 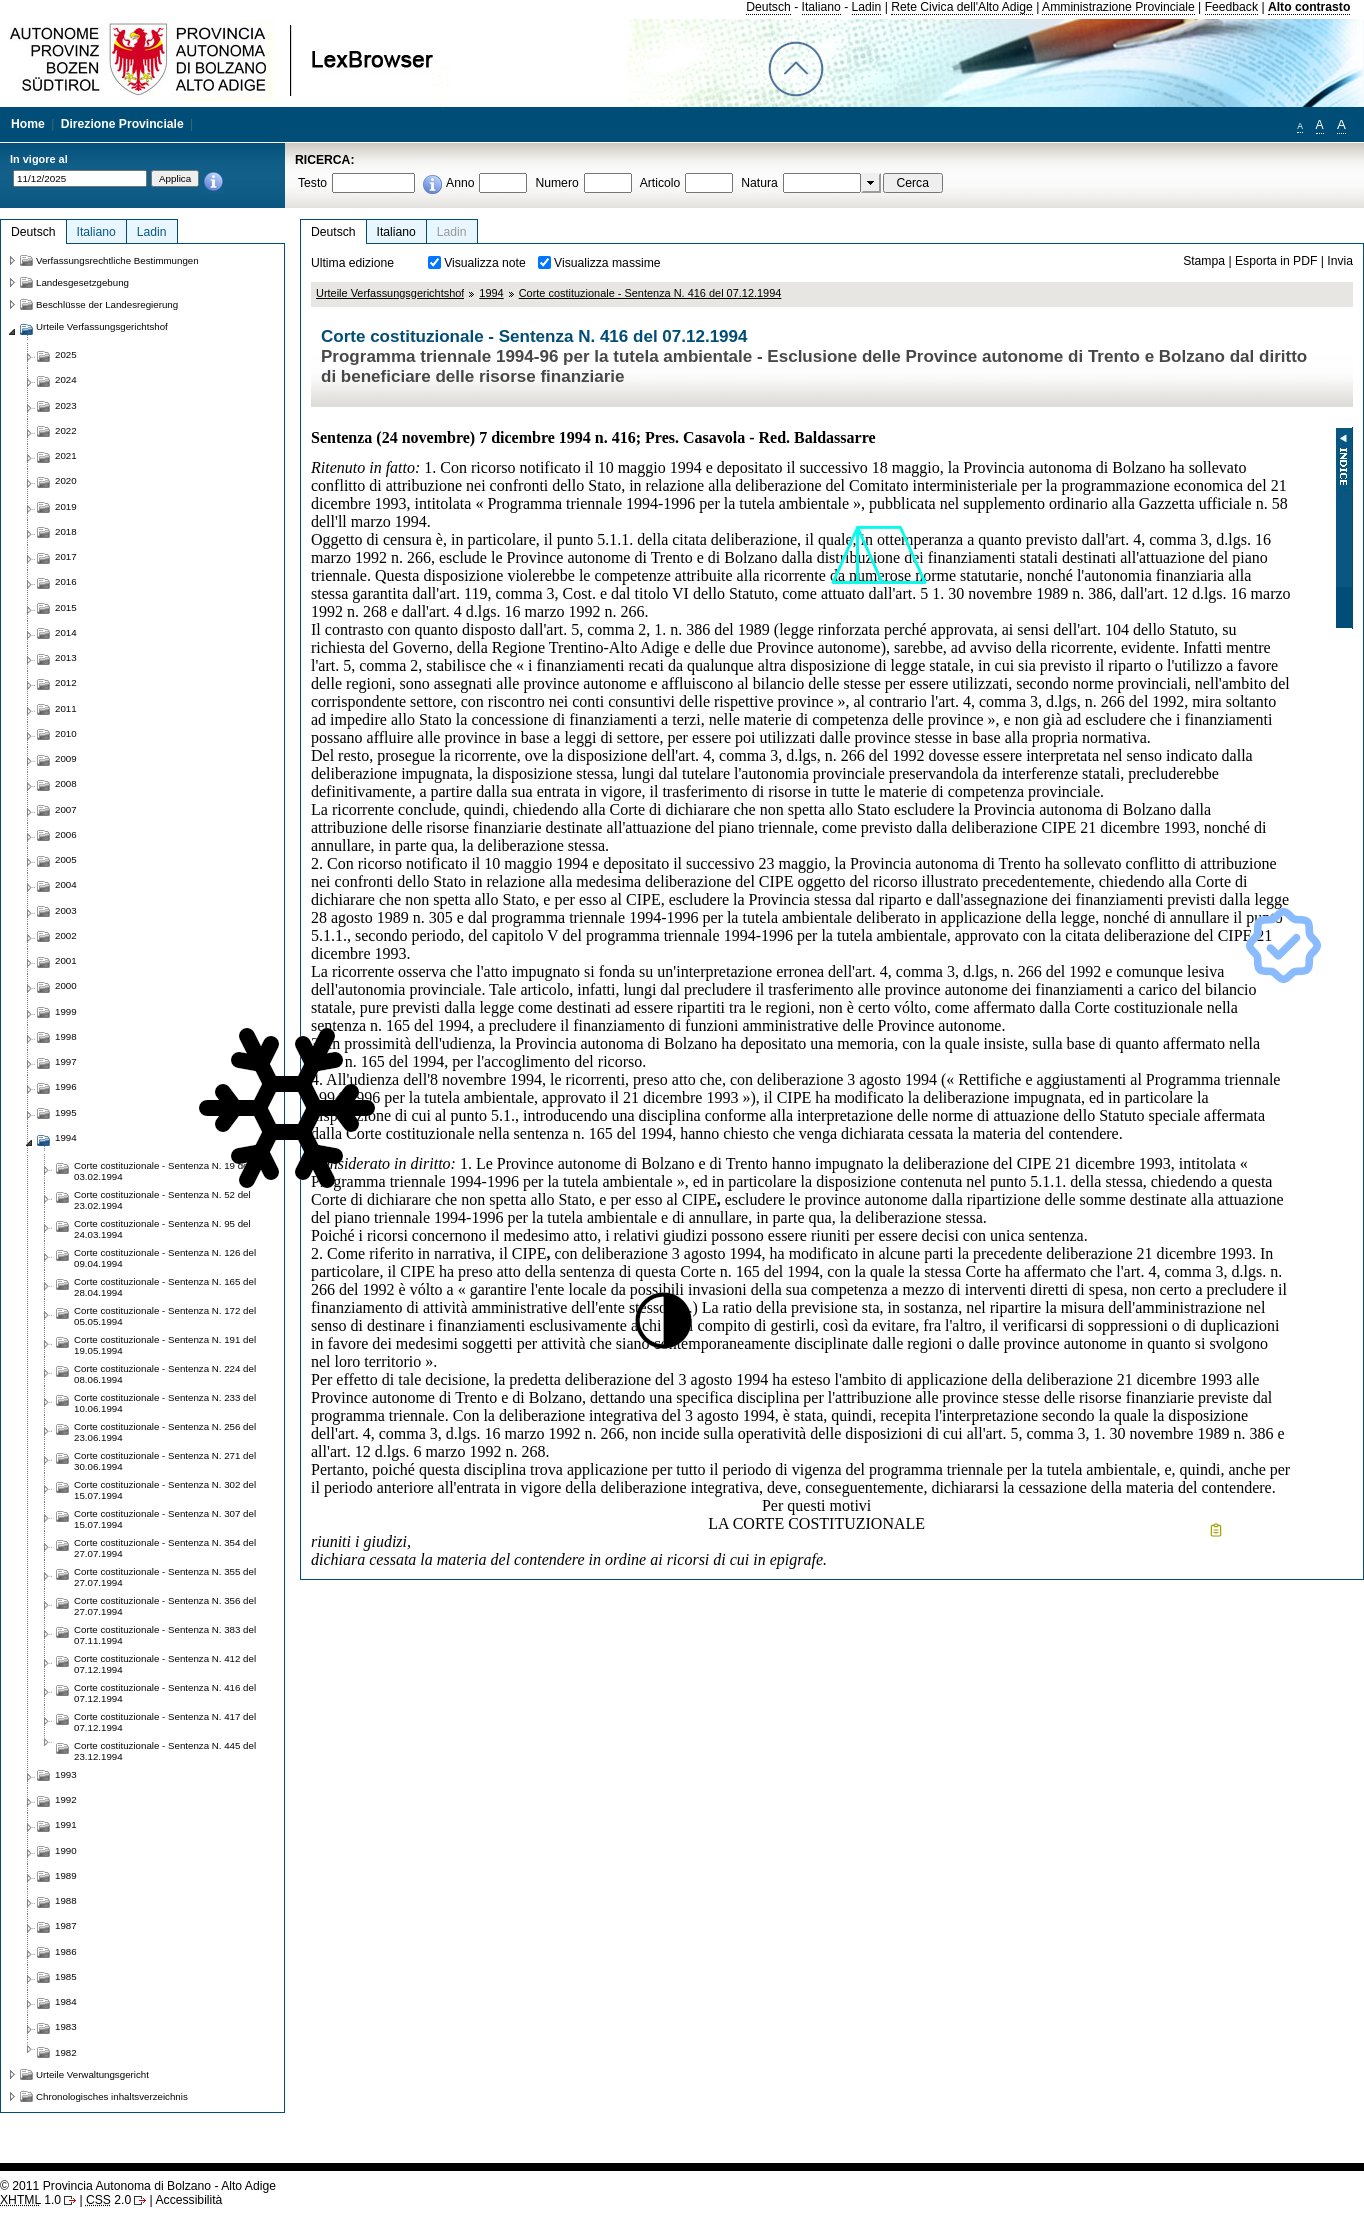 What do you see at coordinates (879, 558) in the screenshot?
I see `access camping or outdoor activity options` at bounding box center [879, 558].